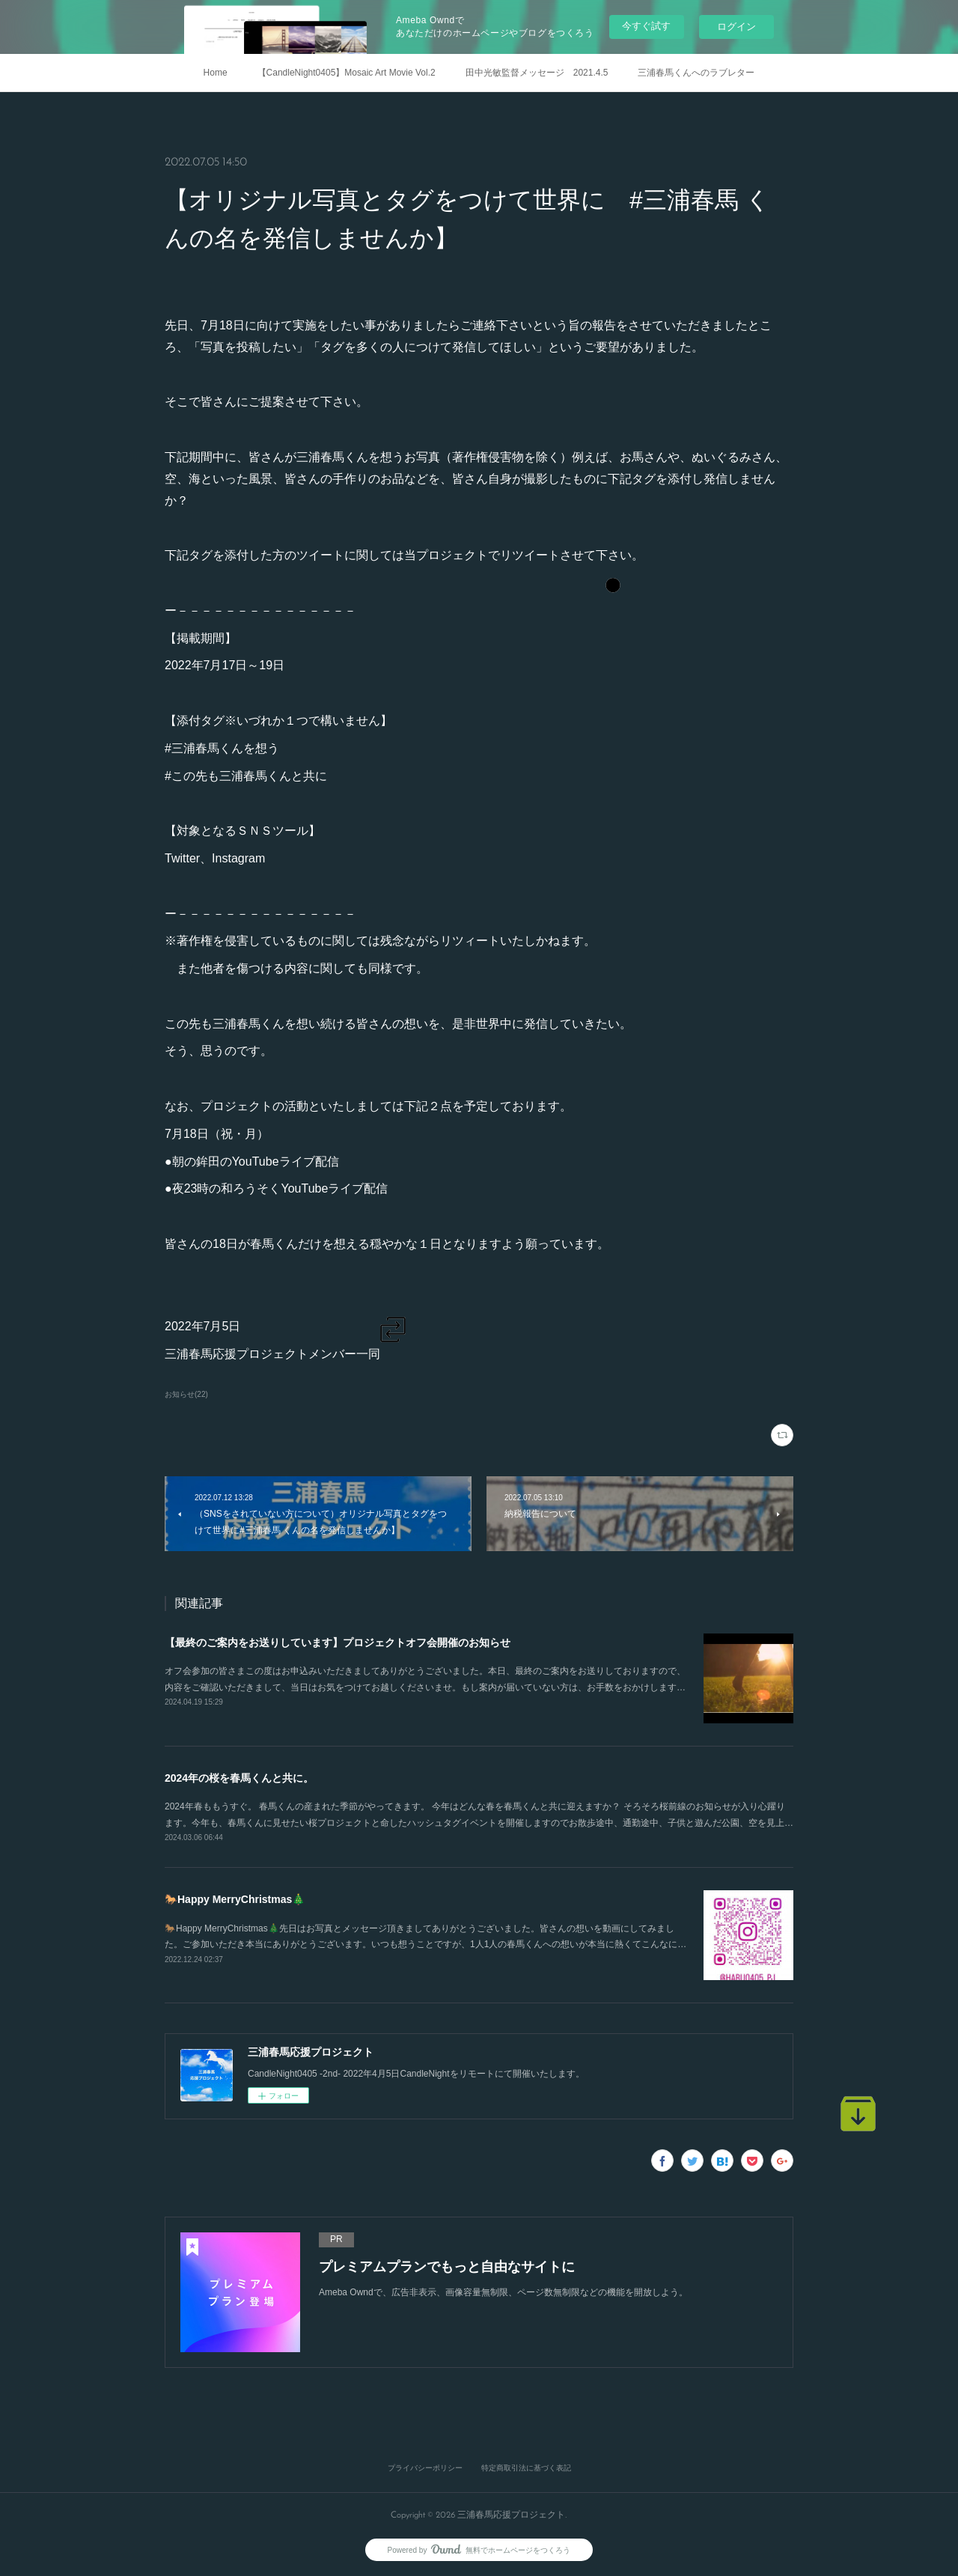 Image resolution: width=958 pixels, height=2576 pixels. Describe the element at coordinates (613, 551) in the screenshot. I see `indicates no wifi signal available` at that location.